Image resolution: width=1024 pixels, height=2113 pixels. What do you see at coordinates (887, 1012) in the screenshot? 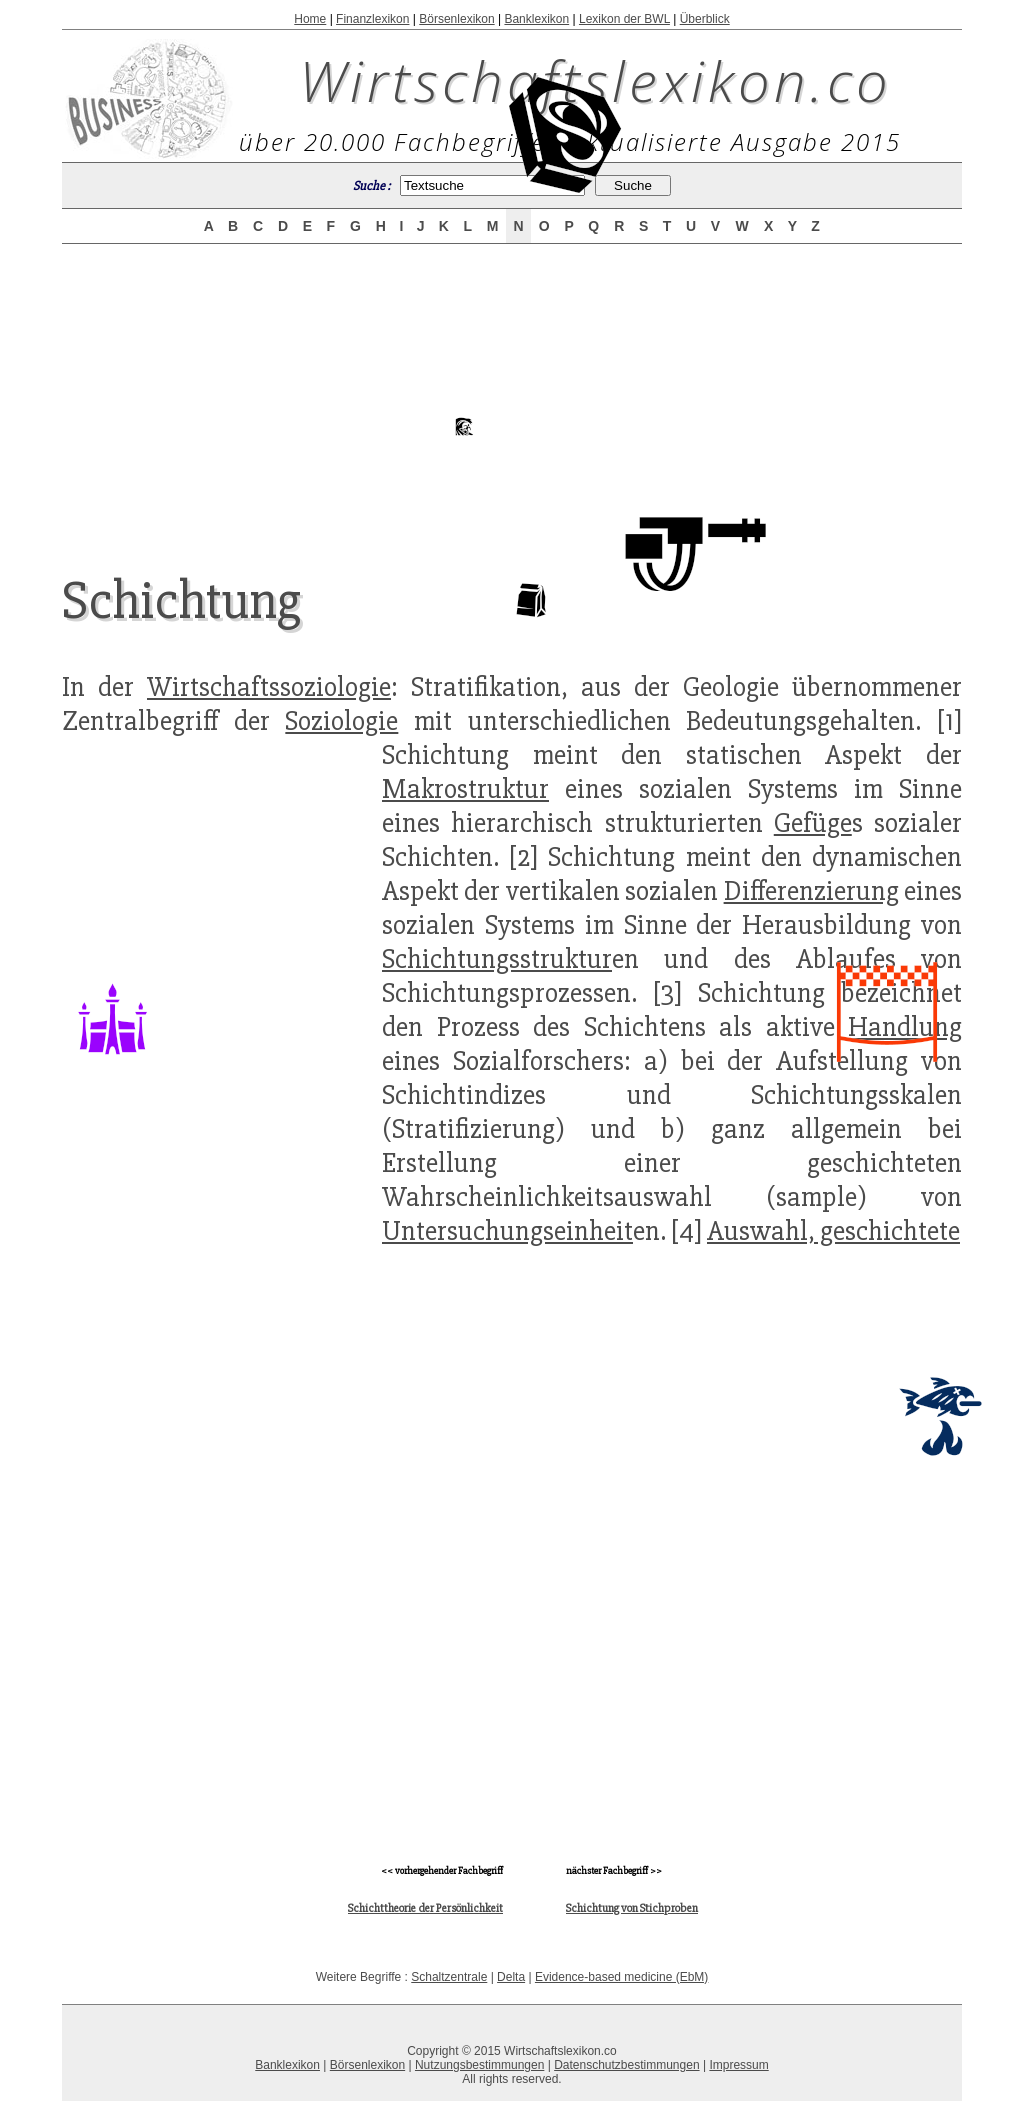
I see `indicates race or level completion` at bounding box center [887, 1012].